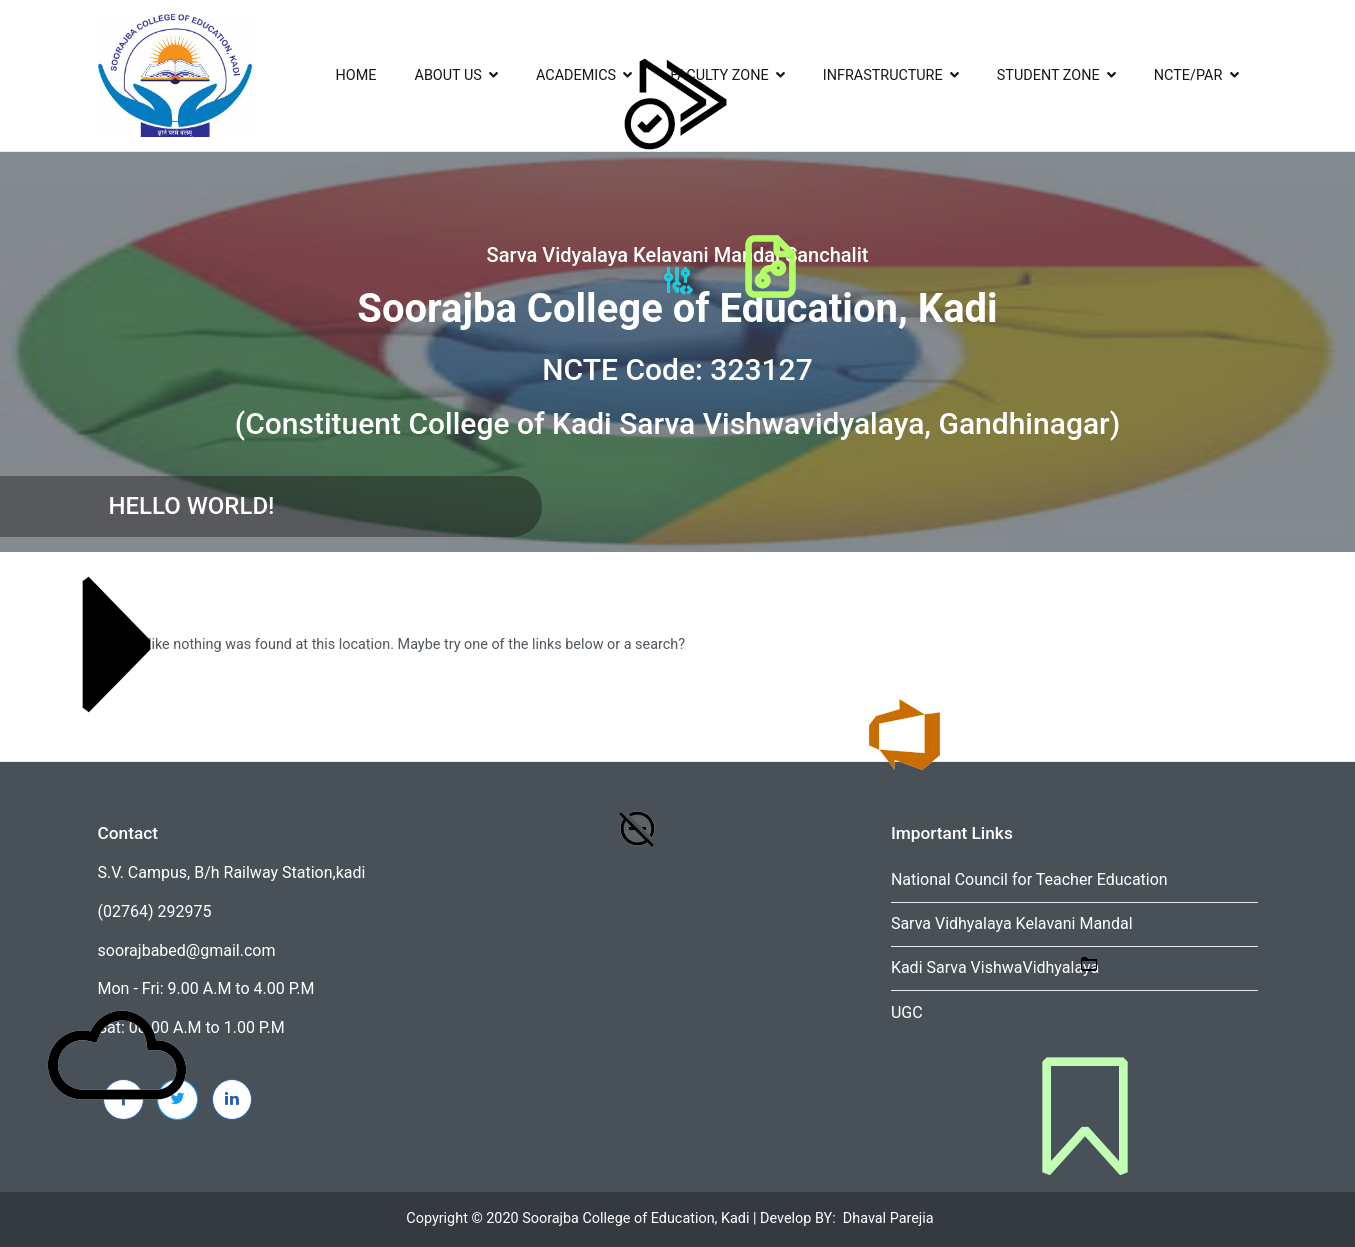 The height and width of the screenshot is (1247, 1355). I want to click on access cloud storage, so click(117, 1060).